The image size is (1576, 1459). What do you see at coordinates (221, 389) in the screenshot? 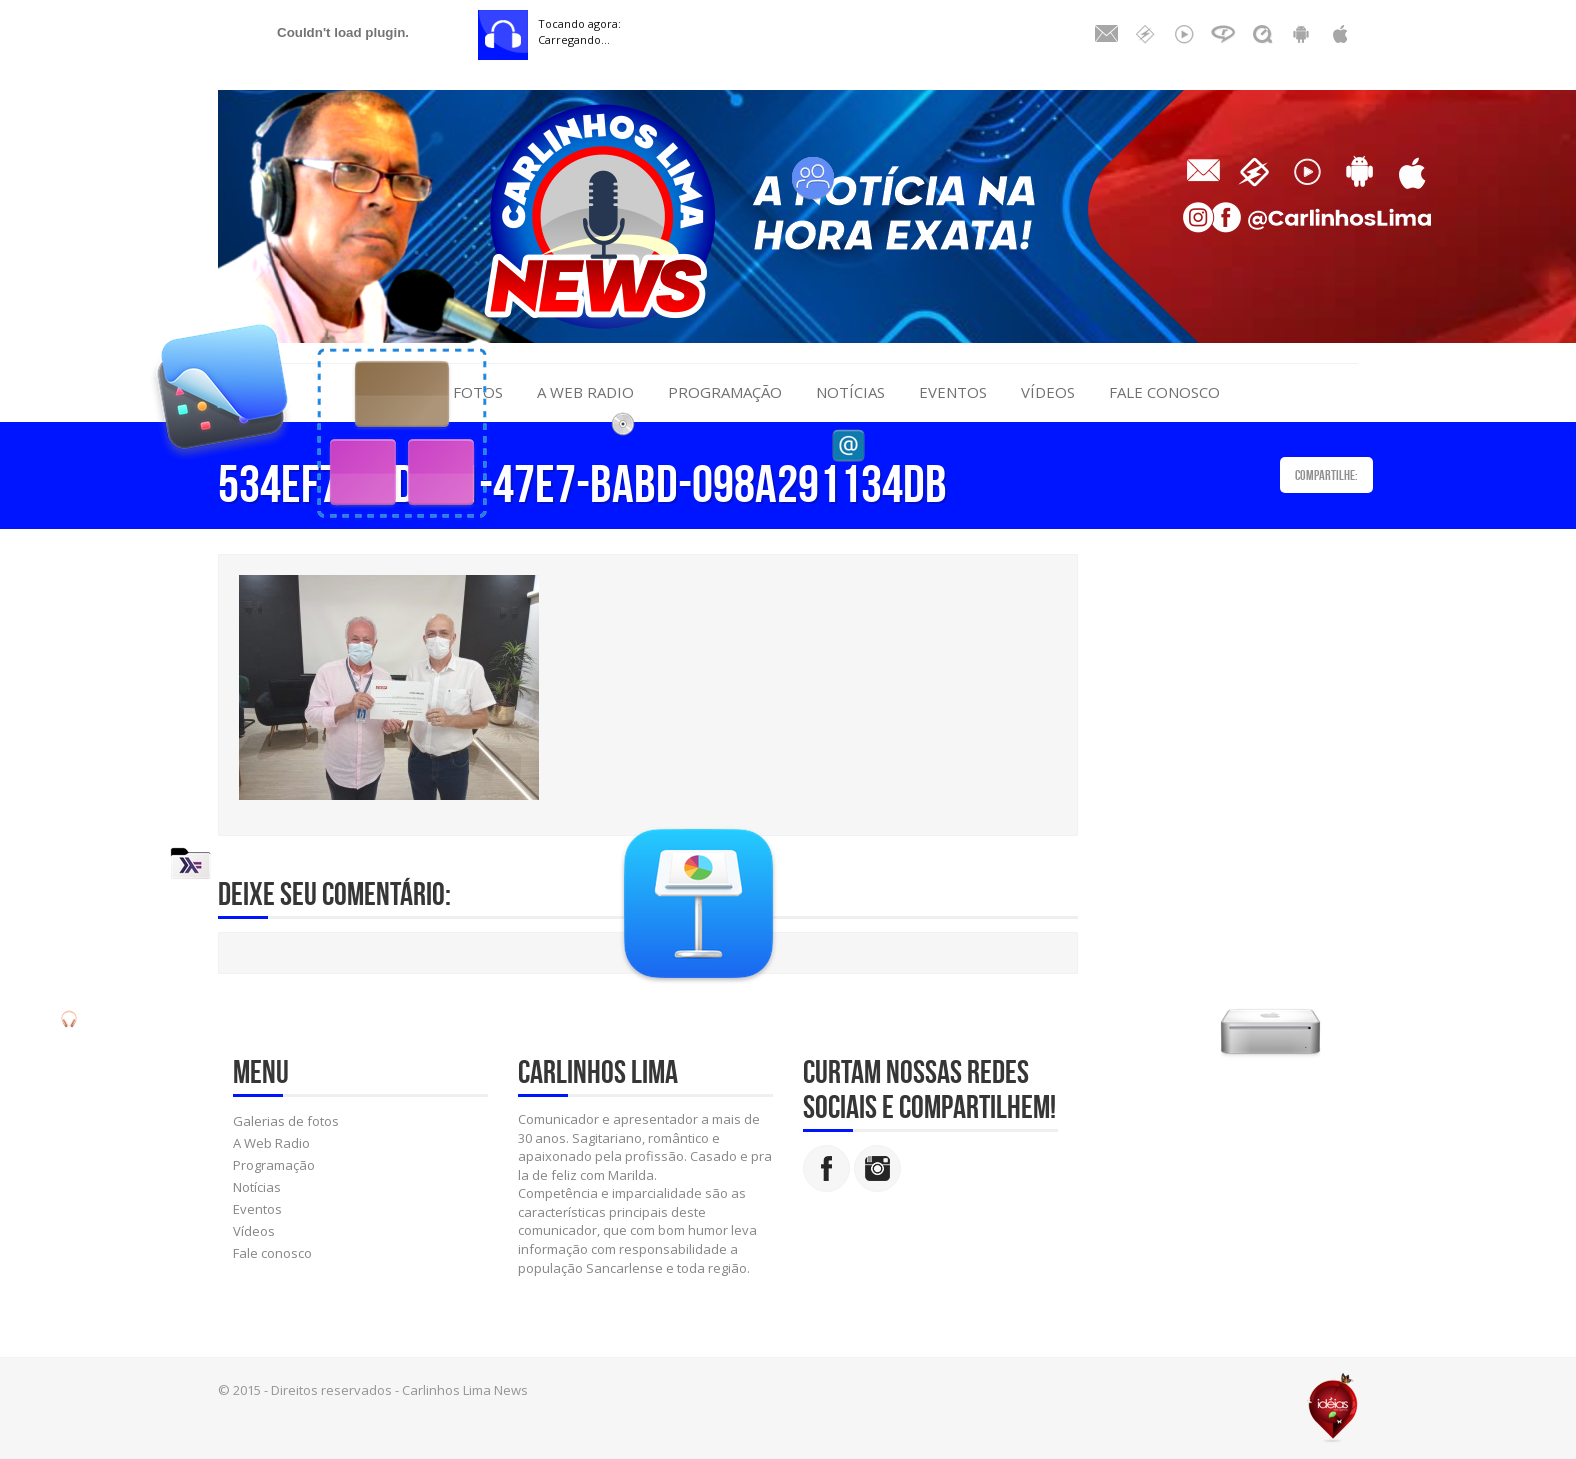
I see `access screen capture or screenshot tool` at bounding box center [221, 389].